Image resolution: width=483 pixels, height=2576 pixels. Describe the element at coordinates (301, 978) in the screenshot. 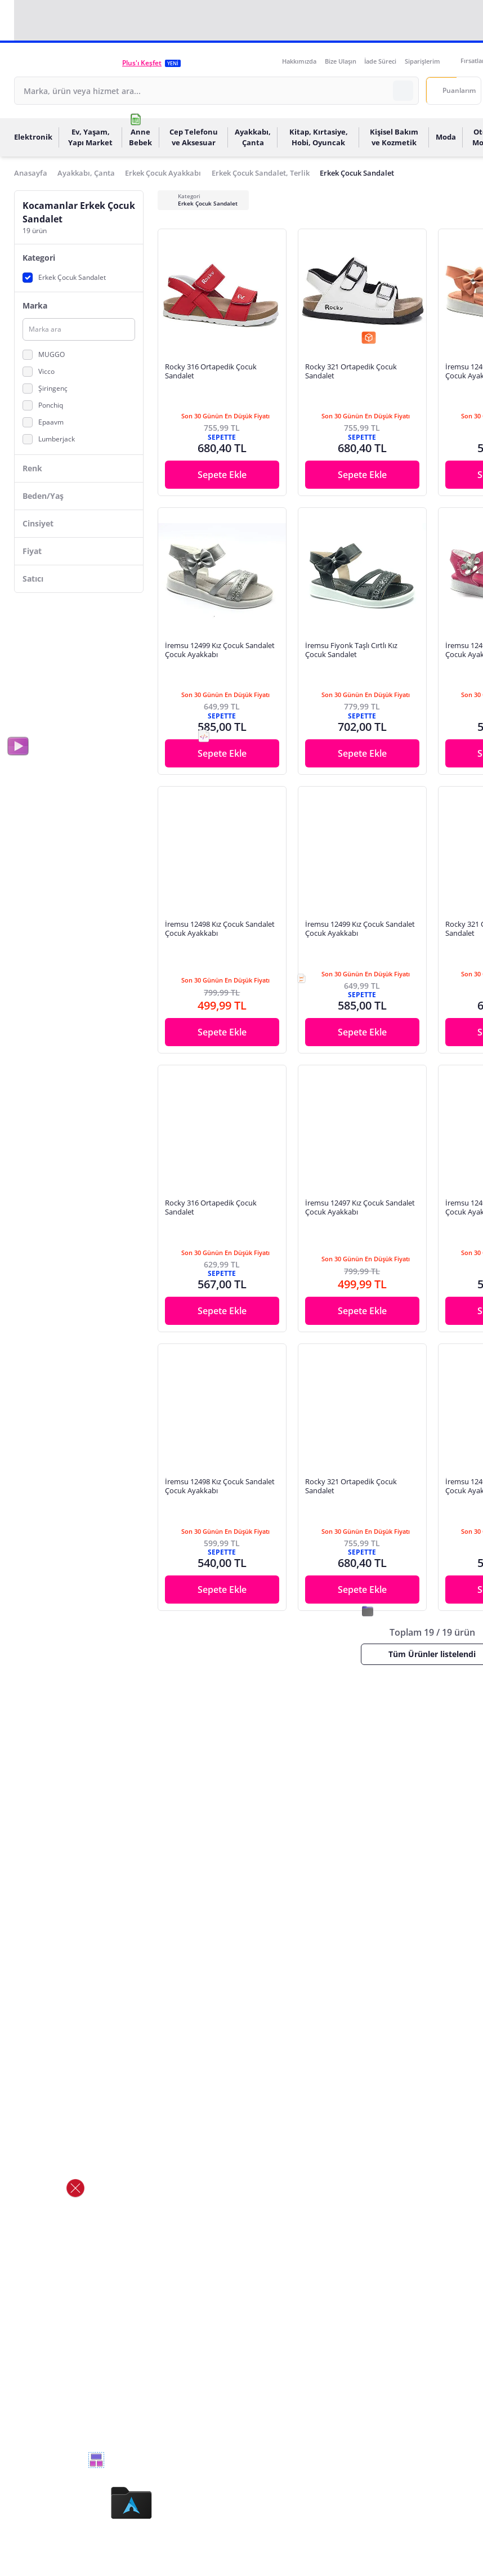

I see `open a jupyter notebook file` at that location.